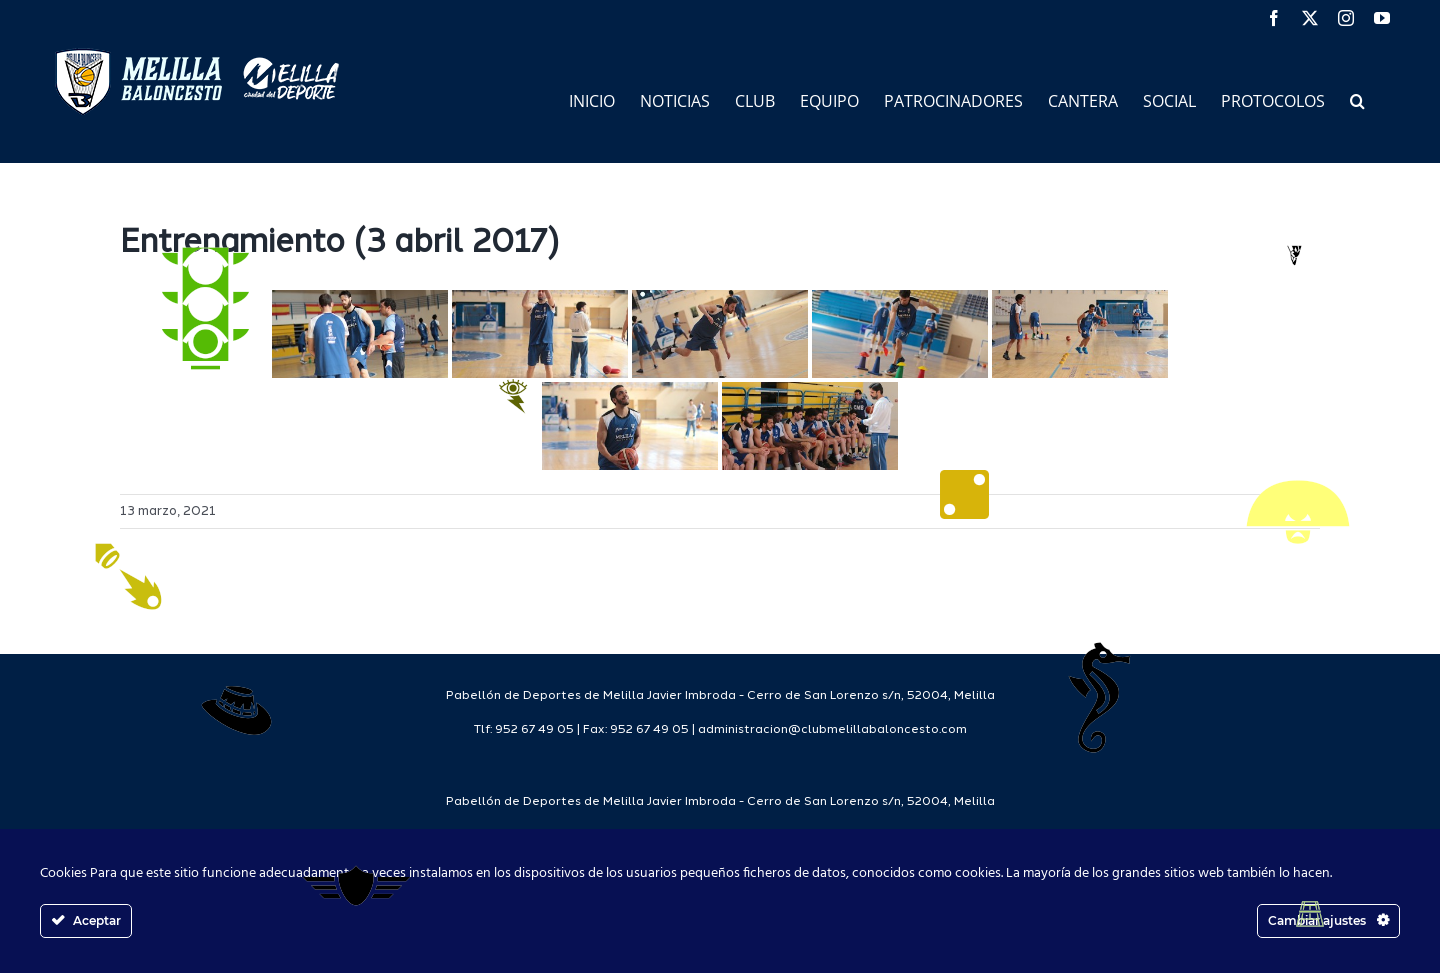 This screenshot has width=1440, height=973. Describe the element at coordinates (964, 494) in the screenshot. I see `roll the dice or randomize` at that location.